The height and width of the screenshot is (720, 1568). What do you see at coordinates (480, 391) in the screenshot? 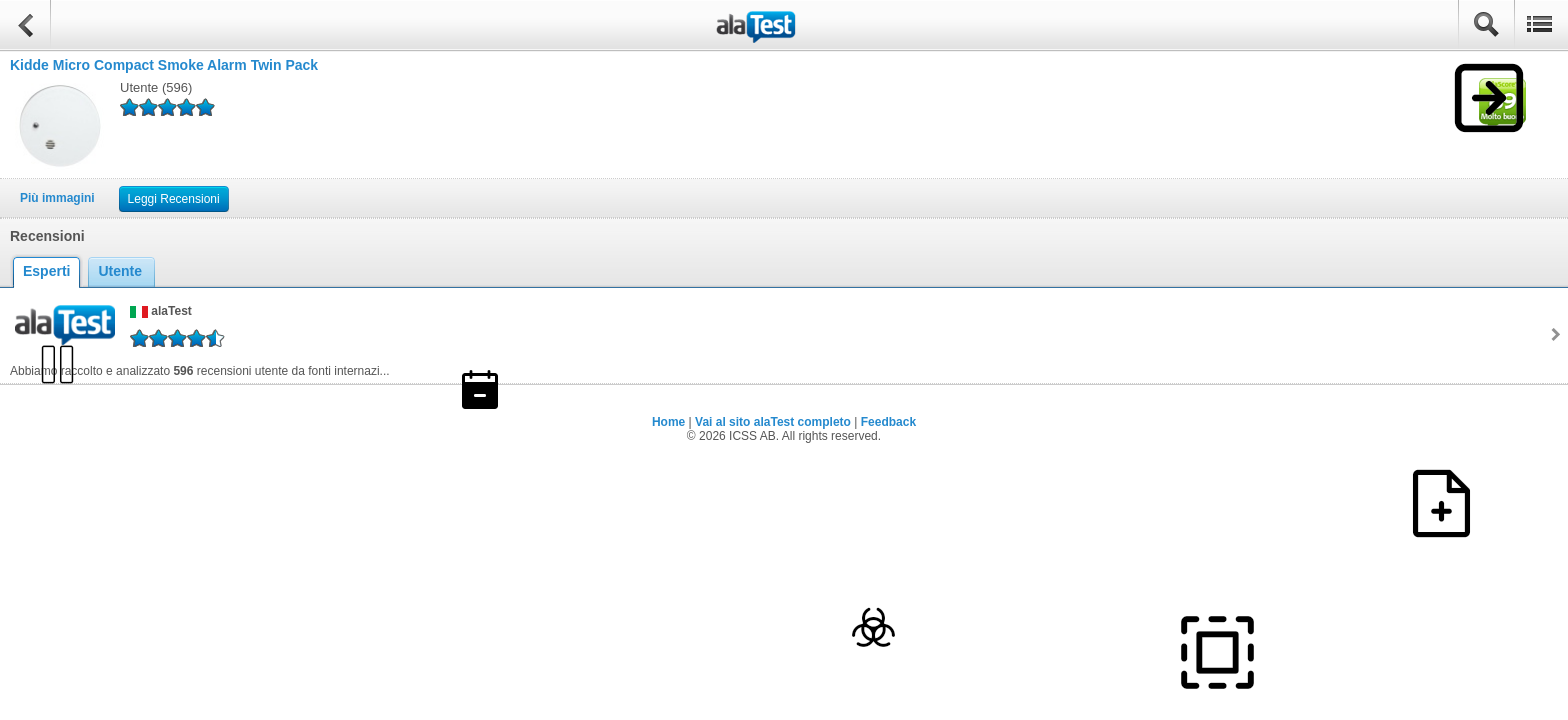
I see `remove an event from your calendar` at bounding box center [480, 391].